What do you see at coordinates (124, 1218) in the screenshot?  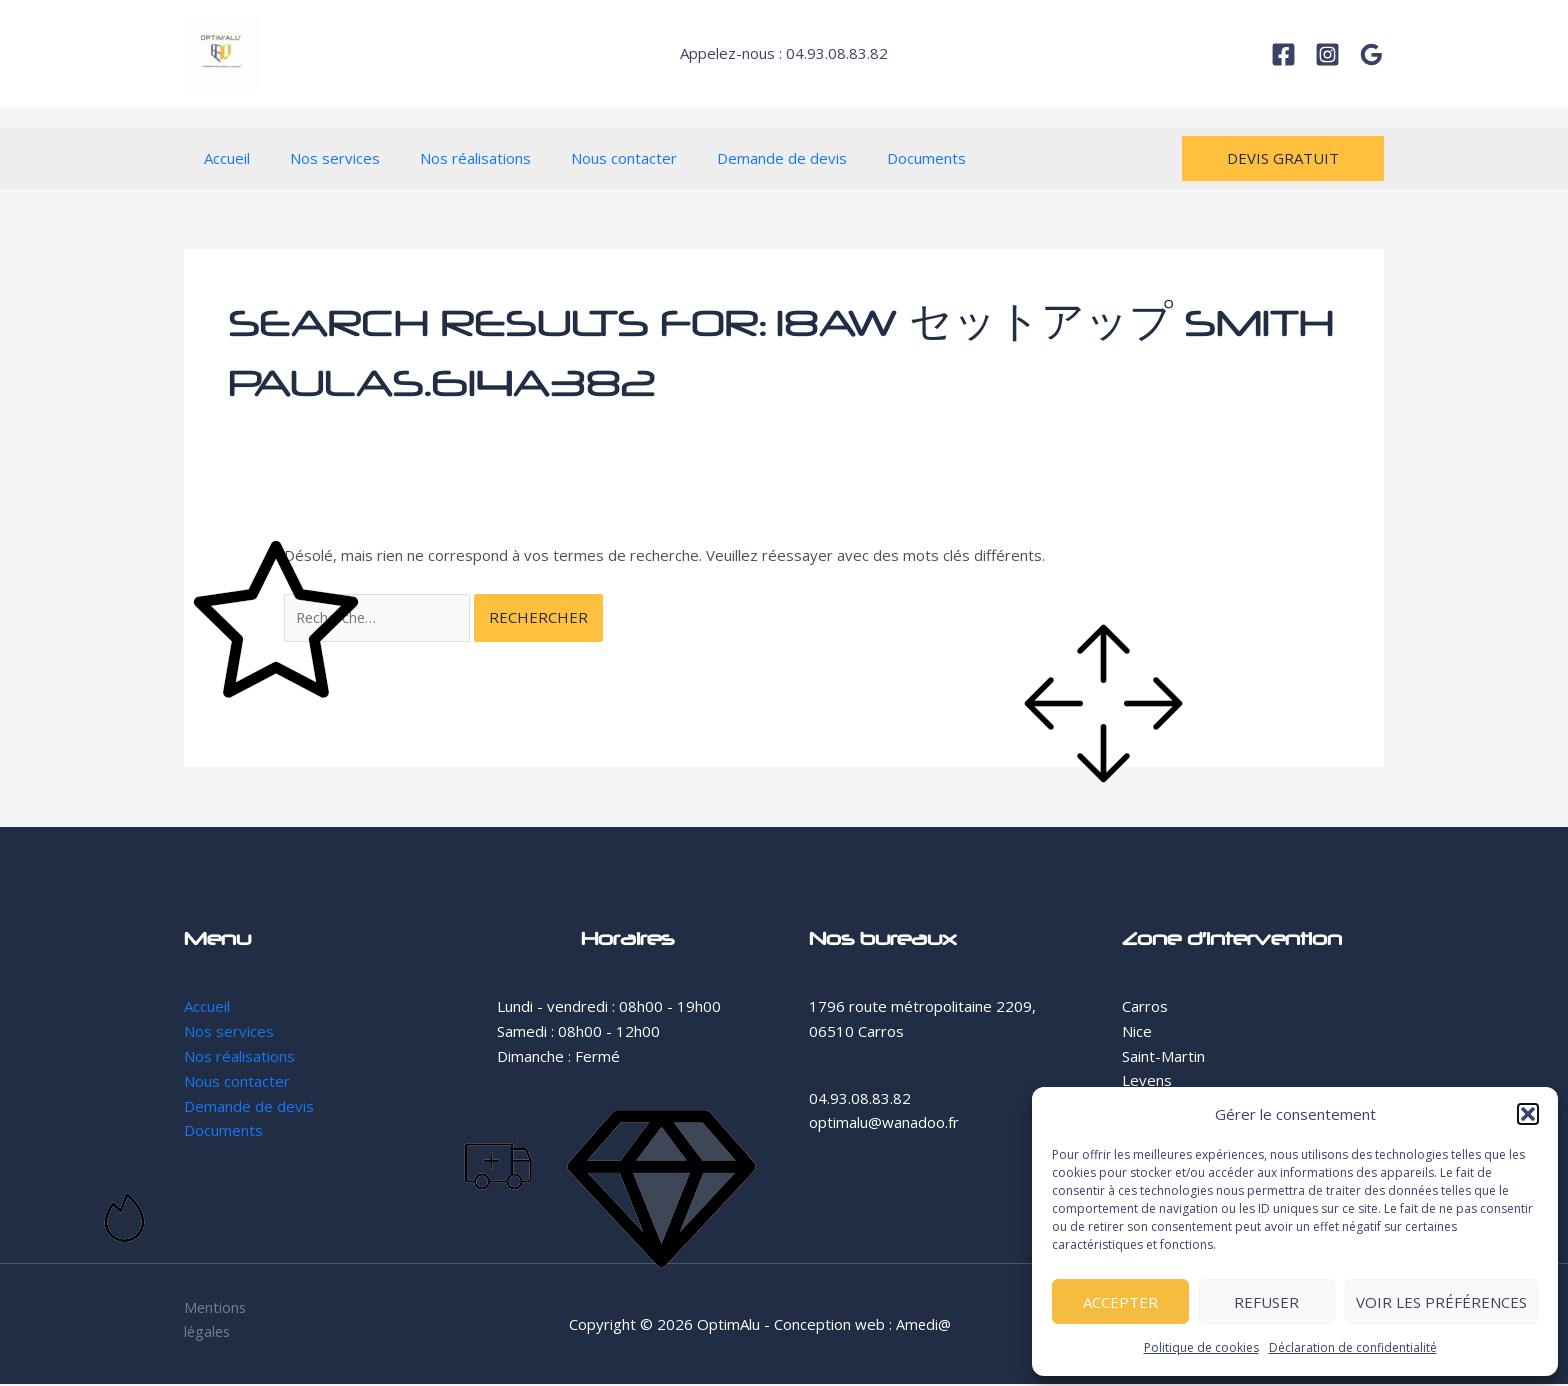 I see `indicates trending or popular content` at bounding box center [124, 1218].